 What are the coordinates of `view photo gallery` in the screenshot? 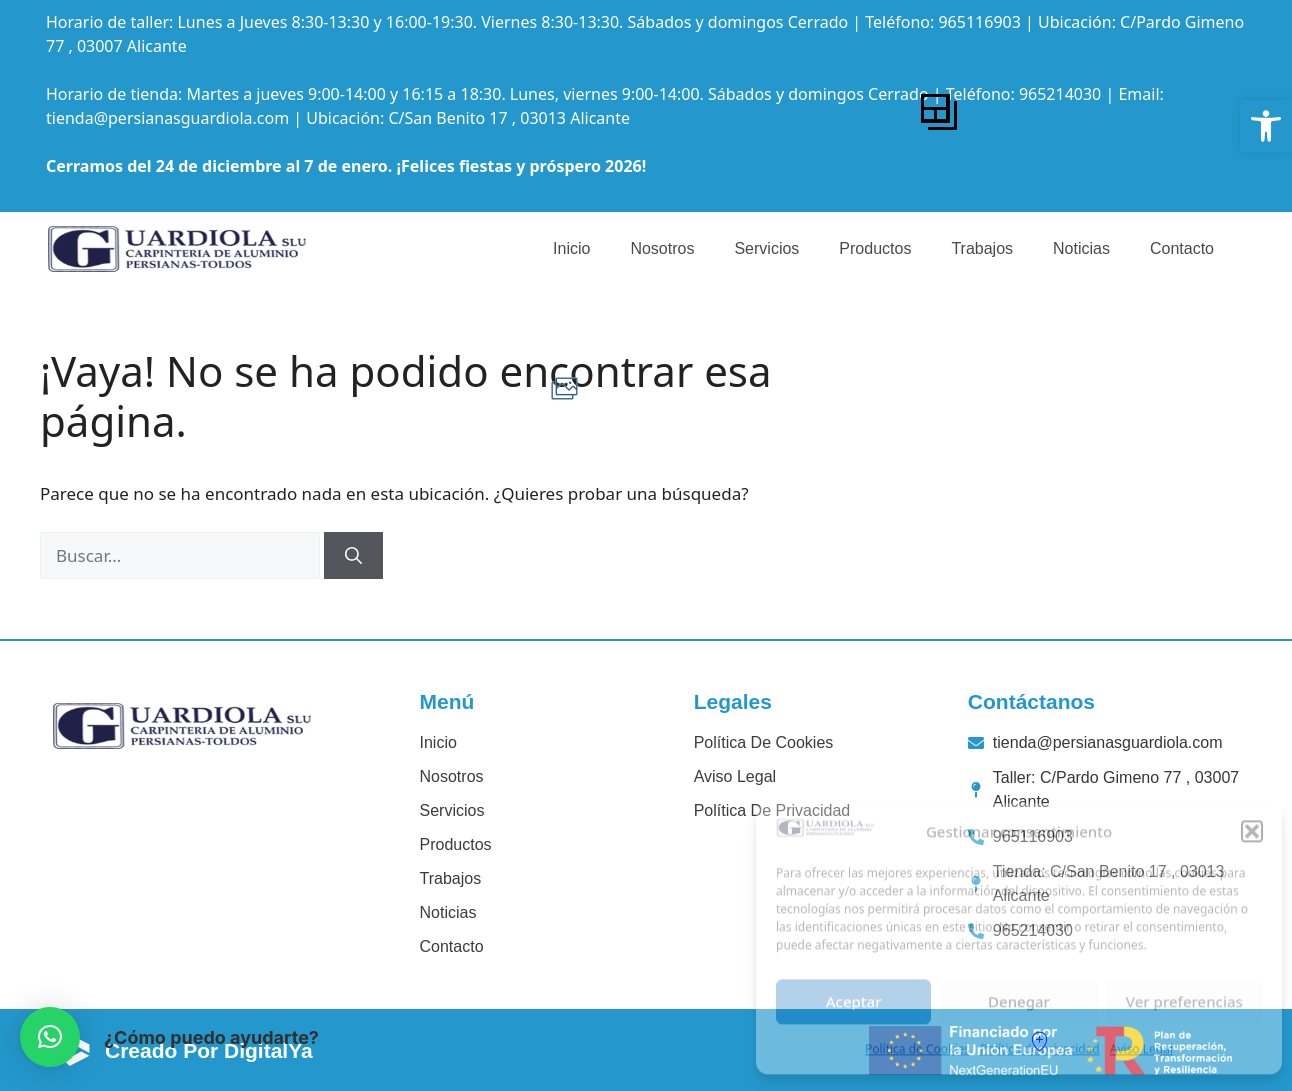 It's located at (564, 388).